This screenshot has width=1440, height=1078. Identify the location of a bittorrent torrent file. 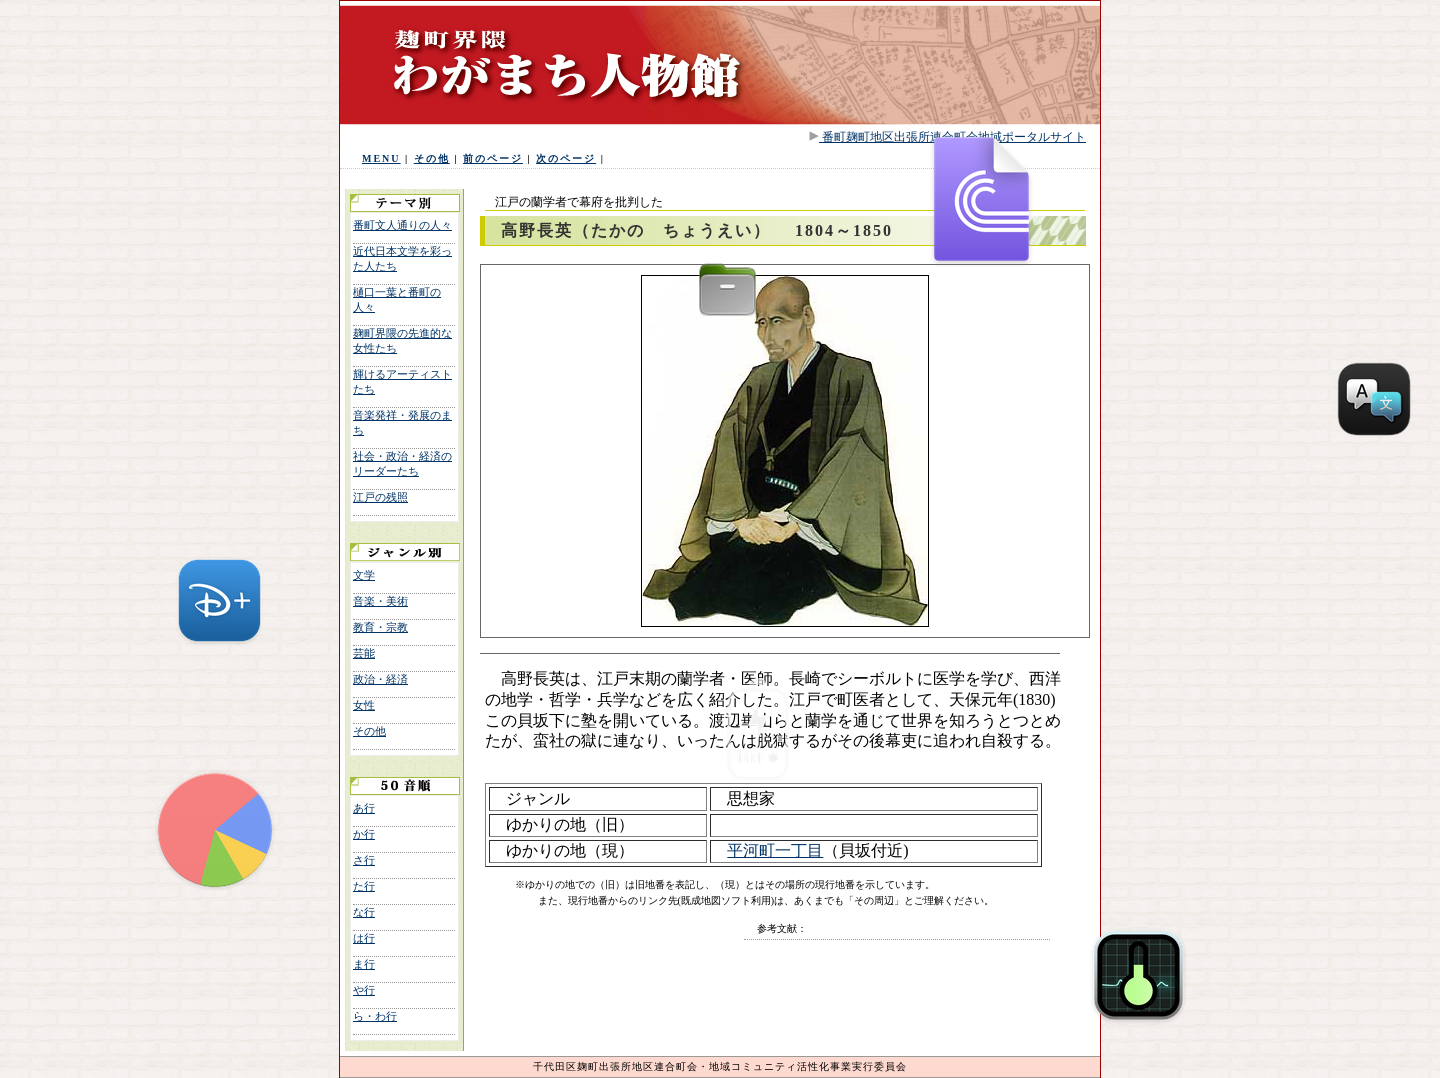
(981, 201).